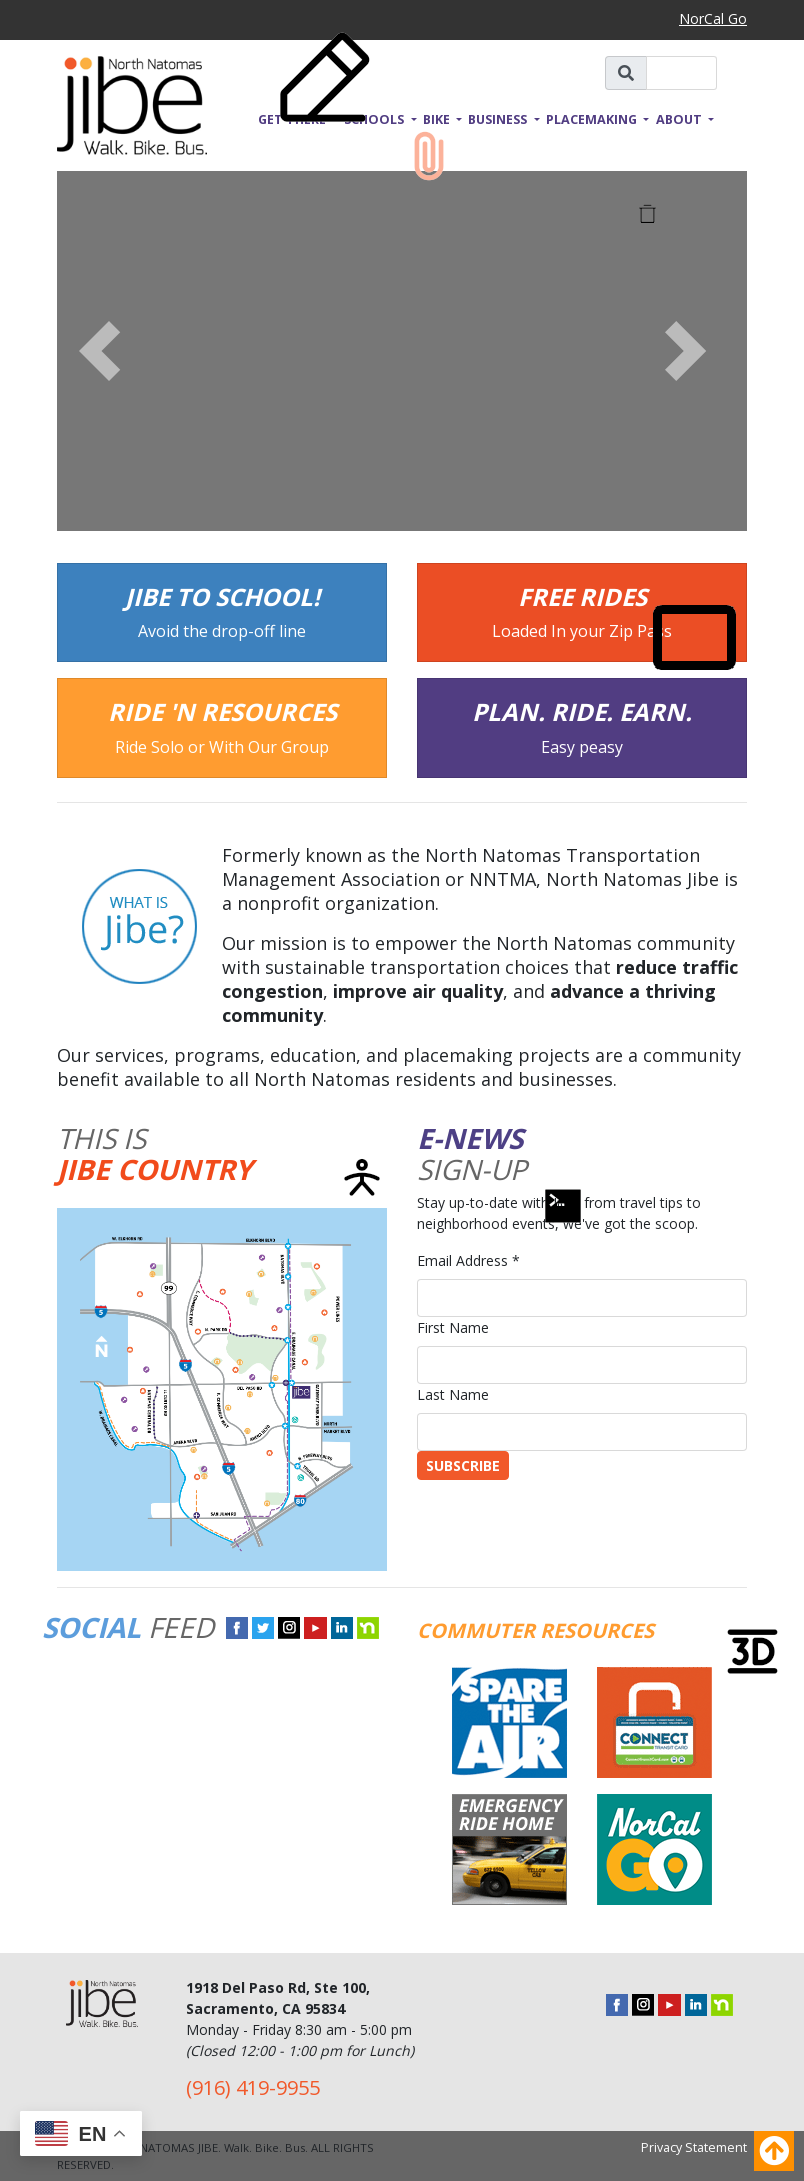 Image resolution: width=804 pixels, height=2181 pixels. I want to click on open command line interface, so click(563, 1206).